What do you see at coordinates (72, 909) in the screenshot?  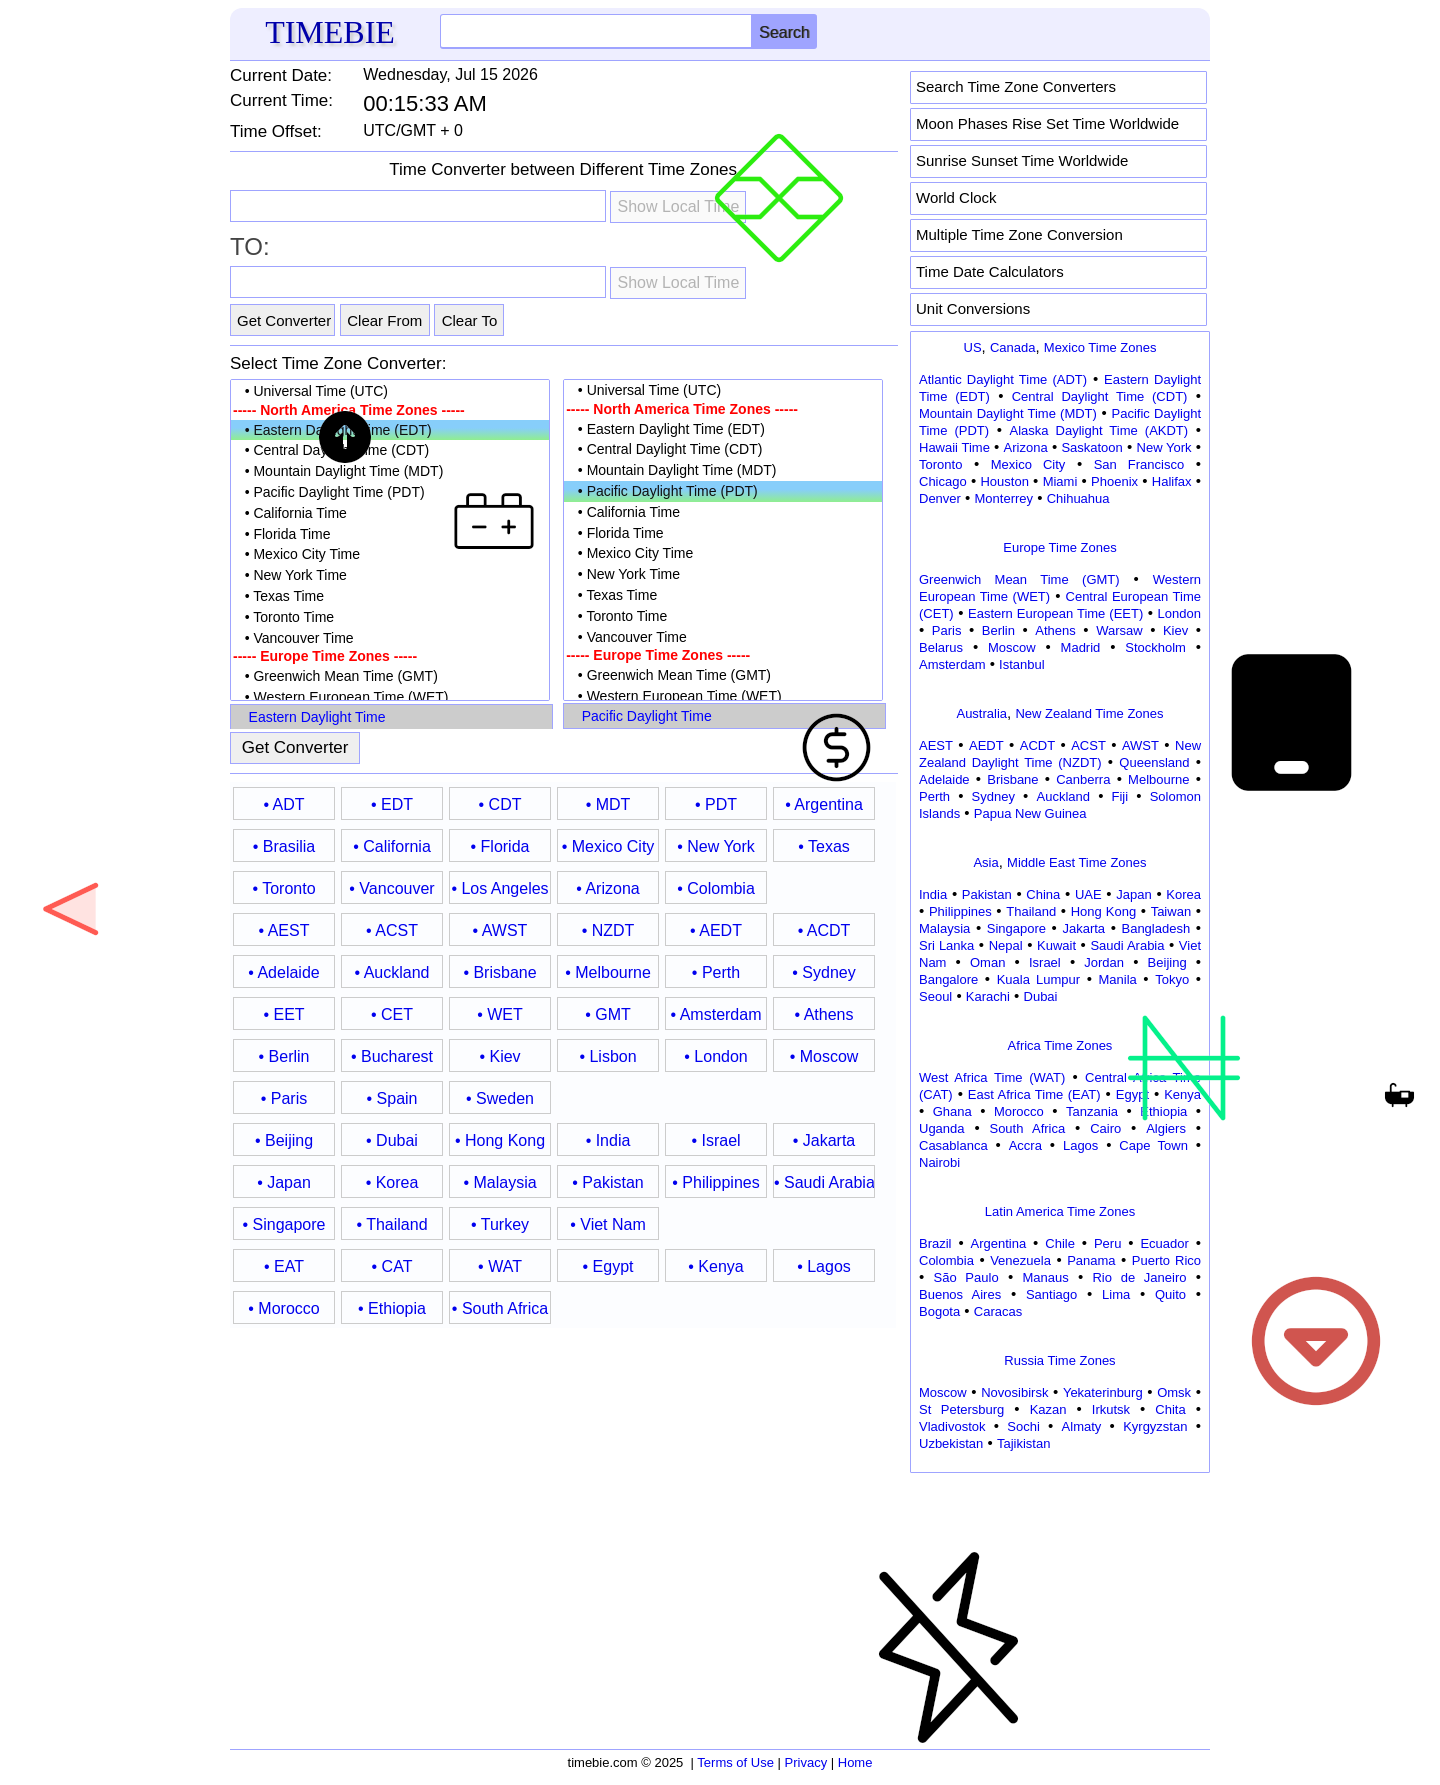 I see `navigate back to the previous screen` at bounding box center [72, 909].